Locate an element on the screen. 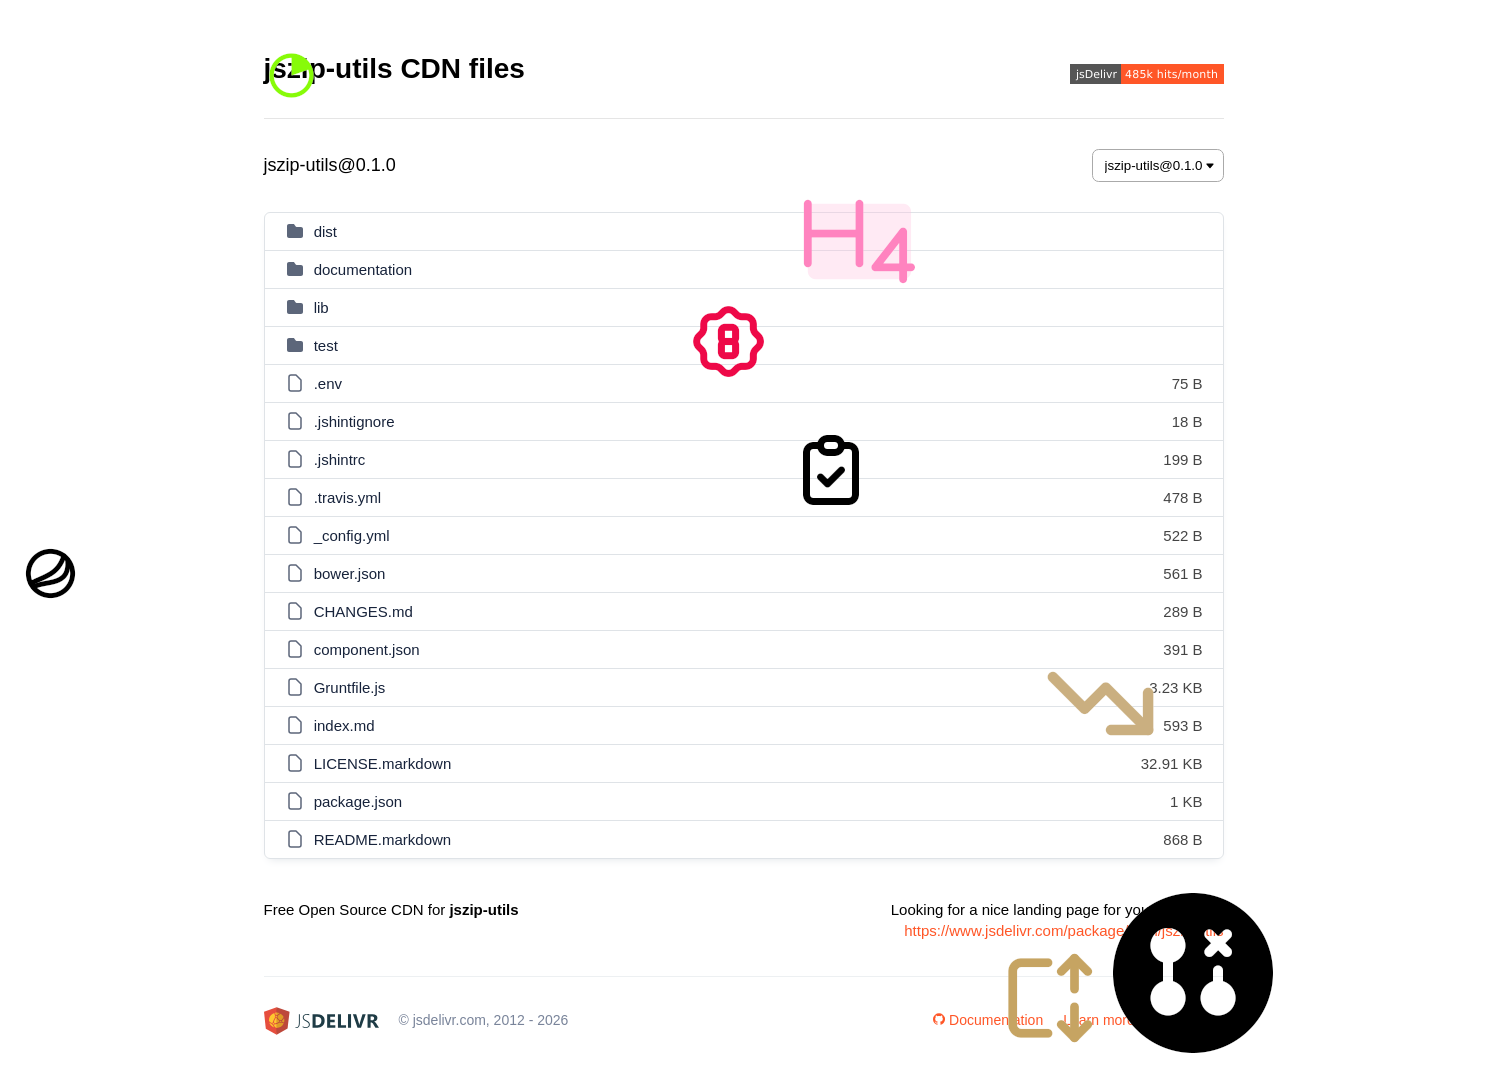 The image size is (1487, 1085). auto-fit content to available height is located at coordinates (1048, 998).